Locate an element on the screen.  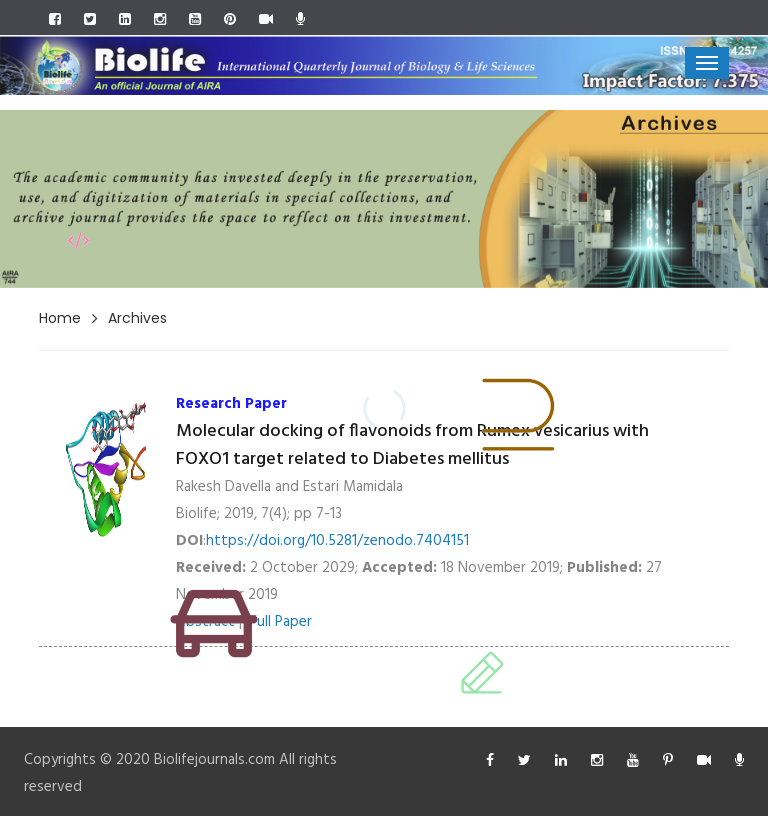
edit text or content is located at coordinates (481, 673).